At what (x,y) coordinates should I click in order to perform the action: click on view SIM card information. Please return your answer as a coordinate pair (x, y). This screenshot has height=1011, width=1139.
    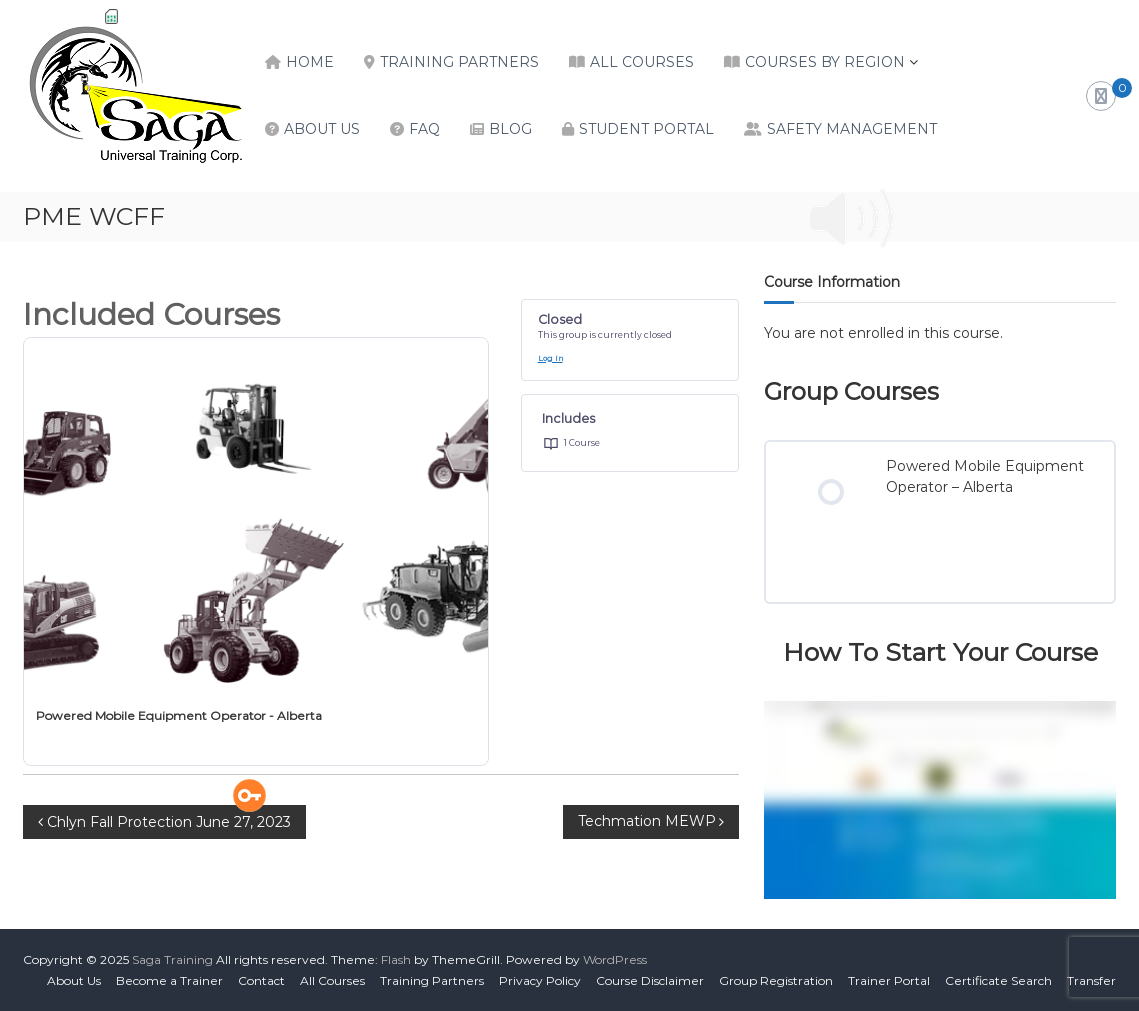
    Looking at the image, I should click on (111, 16).